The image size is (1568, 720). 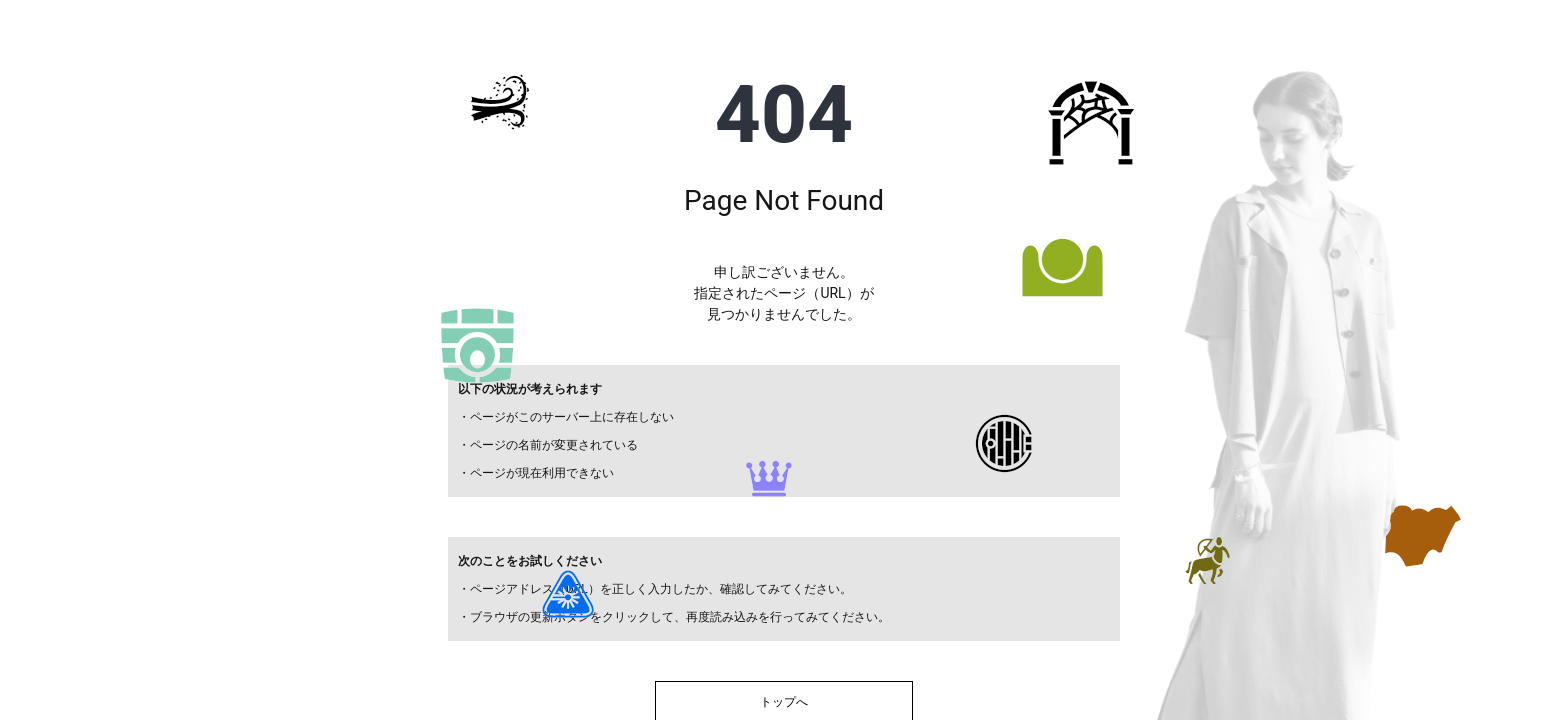 I want to click on select Nigeria as your country or region, so click(x=1423, y=536).